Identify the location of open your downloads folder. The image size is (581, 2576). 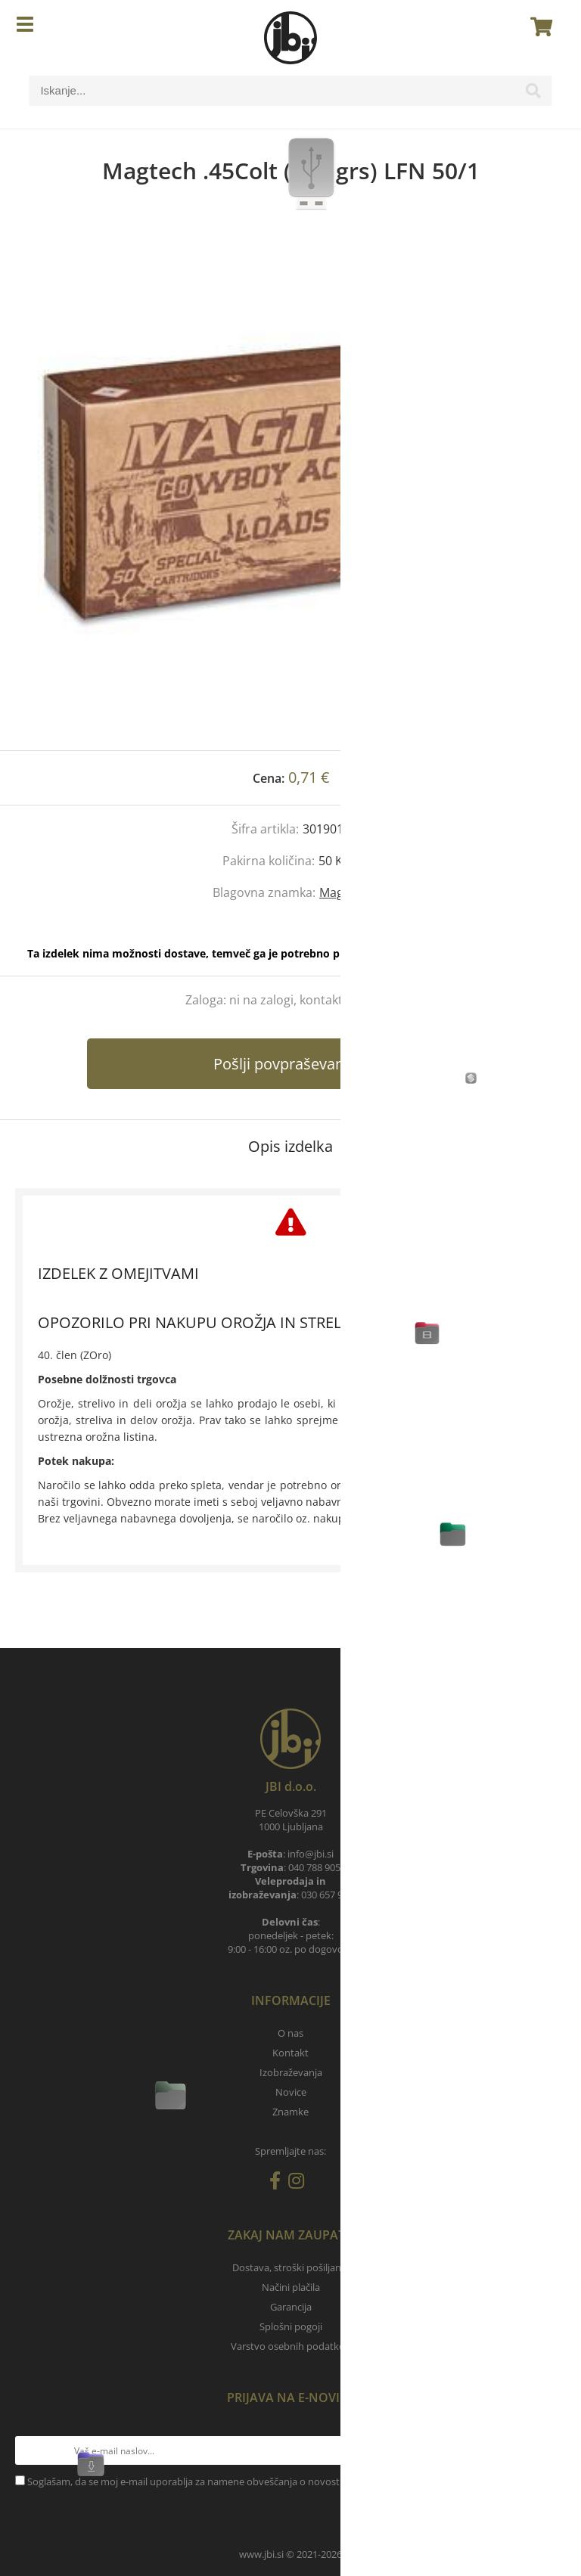
(91, 2464).